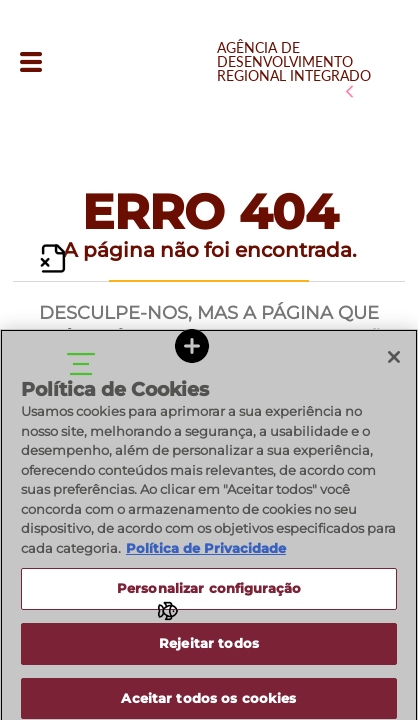  Describe the element at coordinates (349, 91) in the screenshot. I see `go back to the previous screen` at that location.